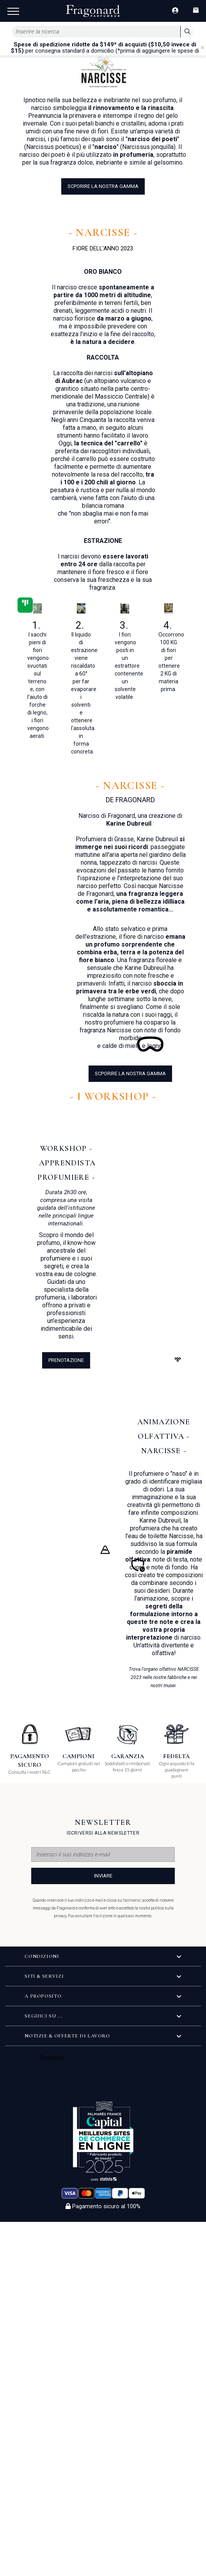  I want to click on view outdoor or hiking activities, so click(105, 1550).